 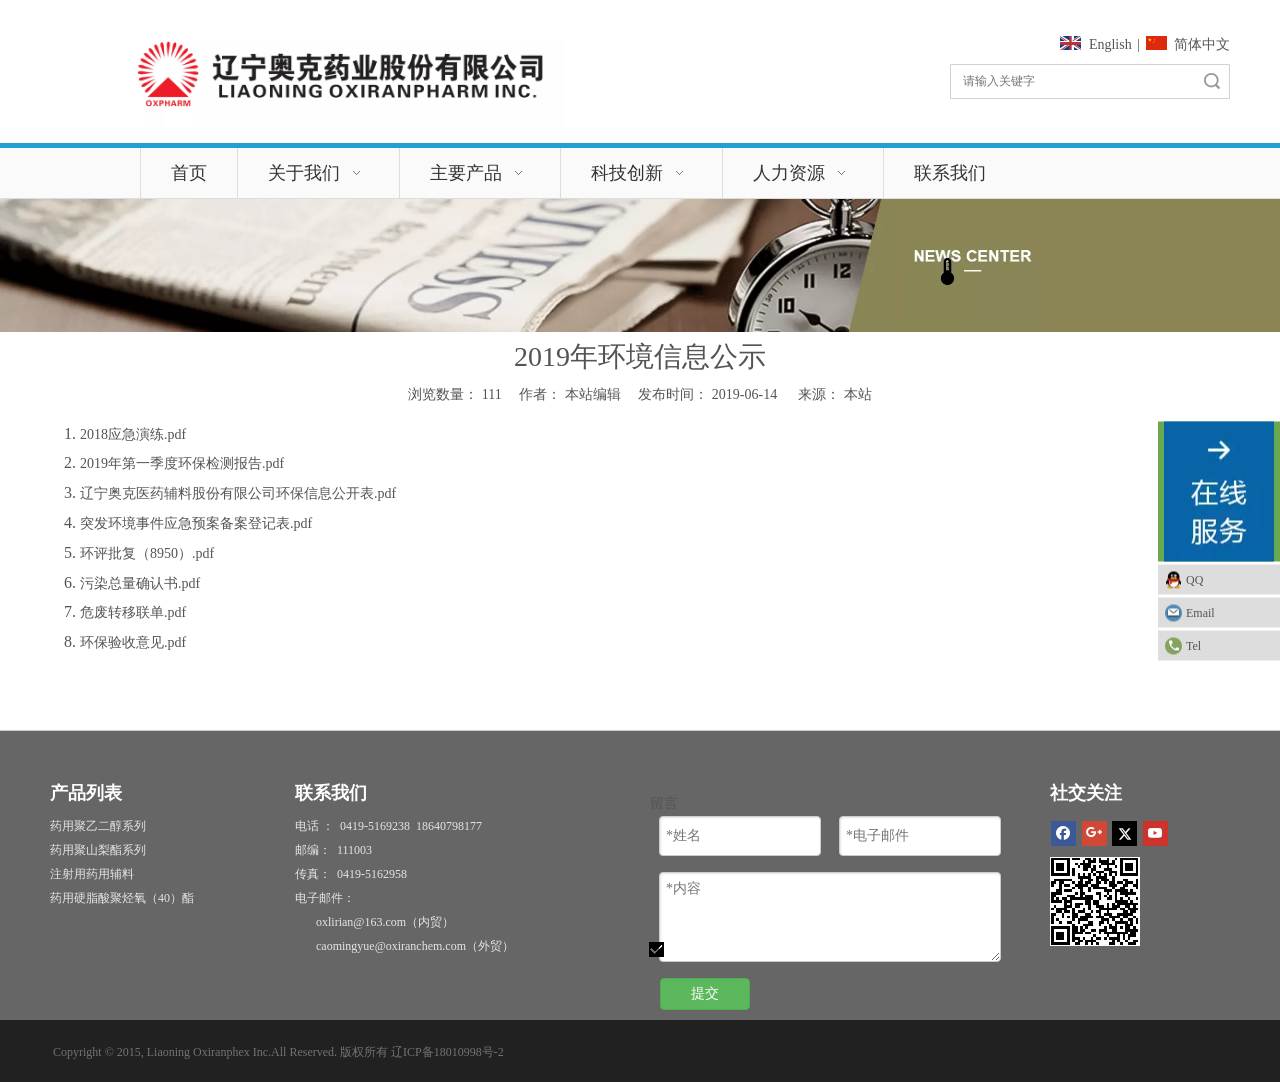 I want to click on confirm or select an option, so click(x=656, y=949).